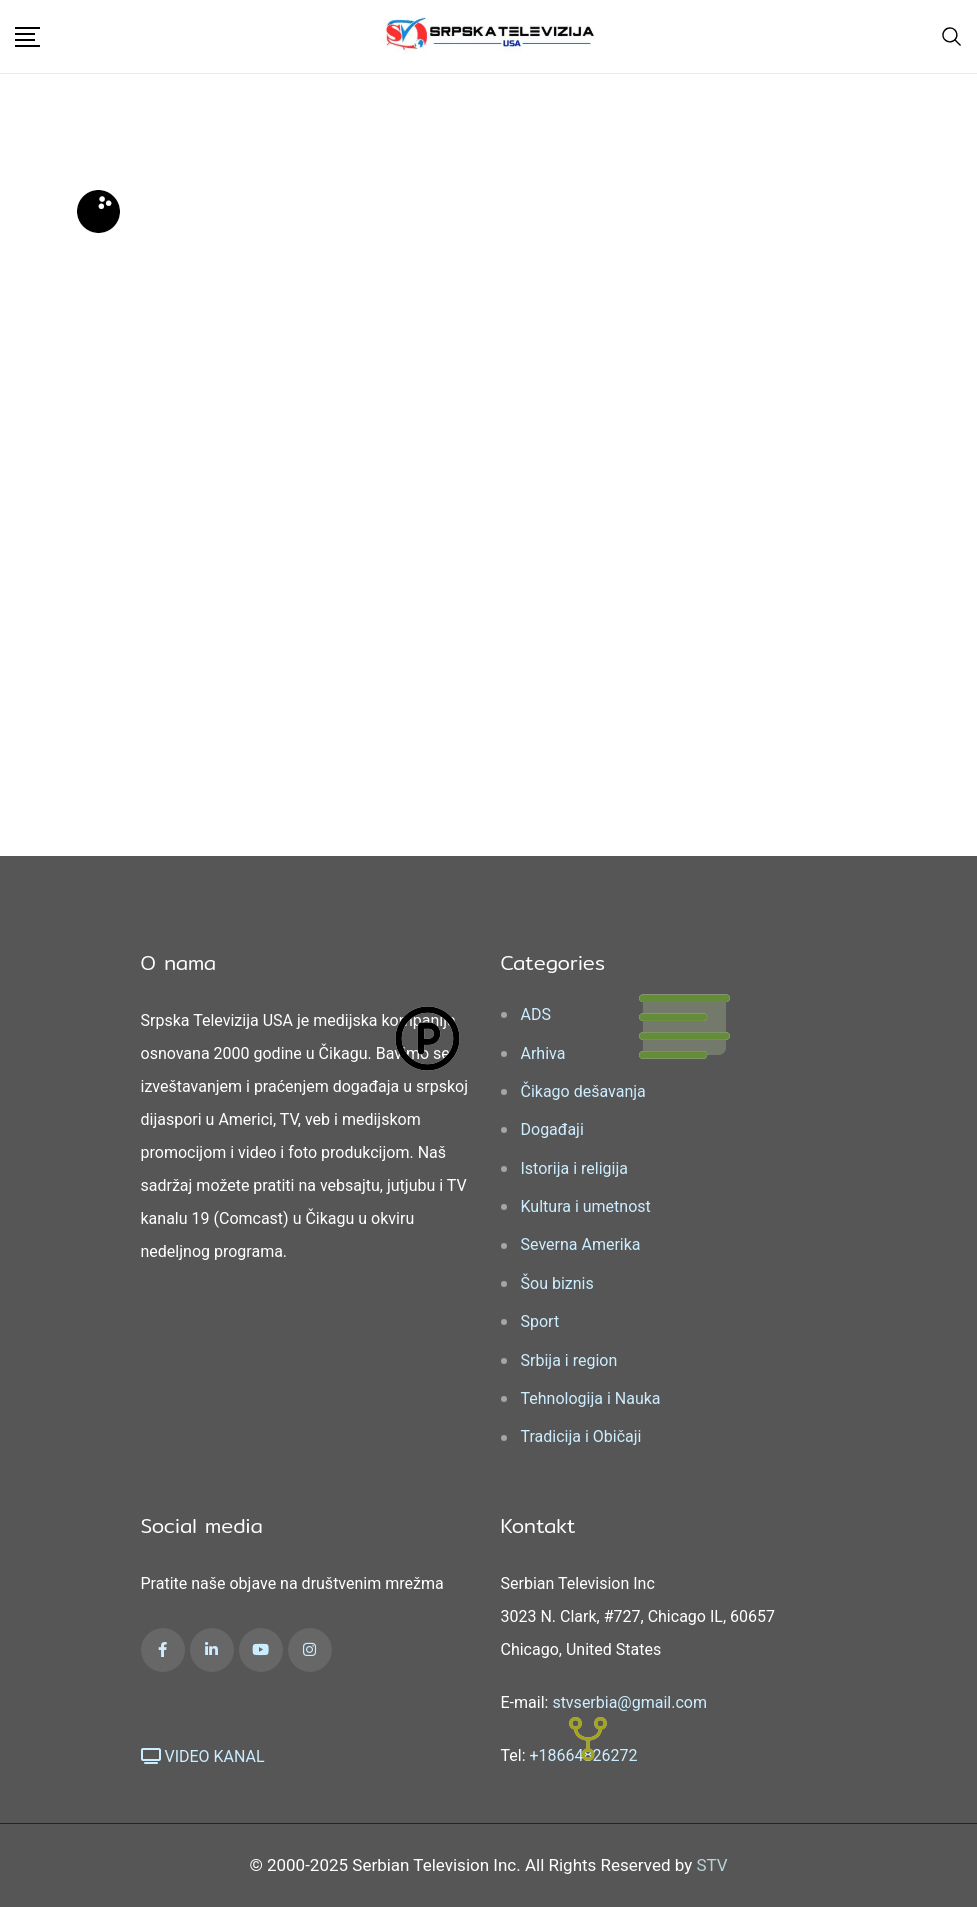 The height and width of the screenshot is (1907, 977). I want to click on dry clean with perchloroethylene solvent, so click(427, 1038).